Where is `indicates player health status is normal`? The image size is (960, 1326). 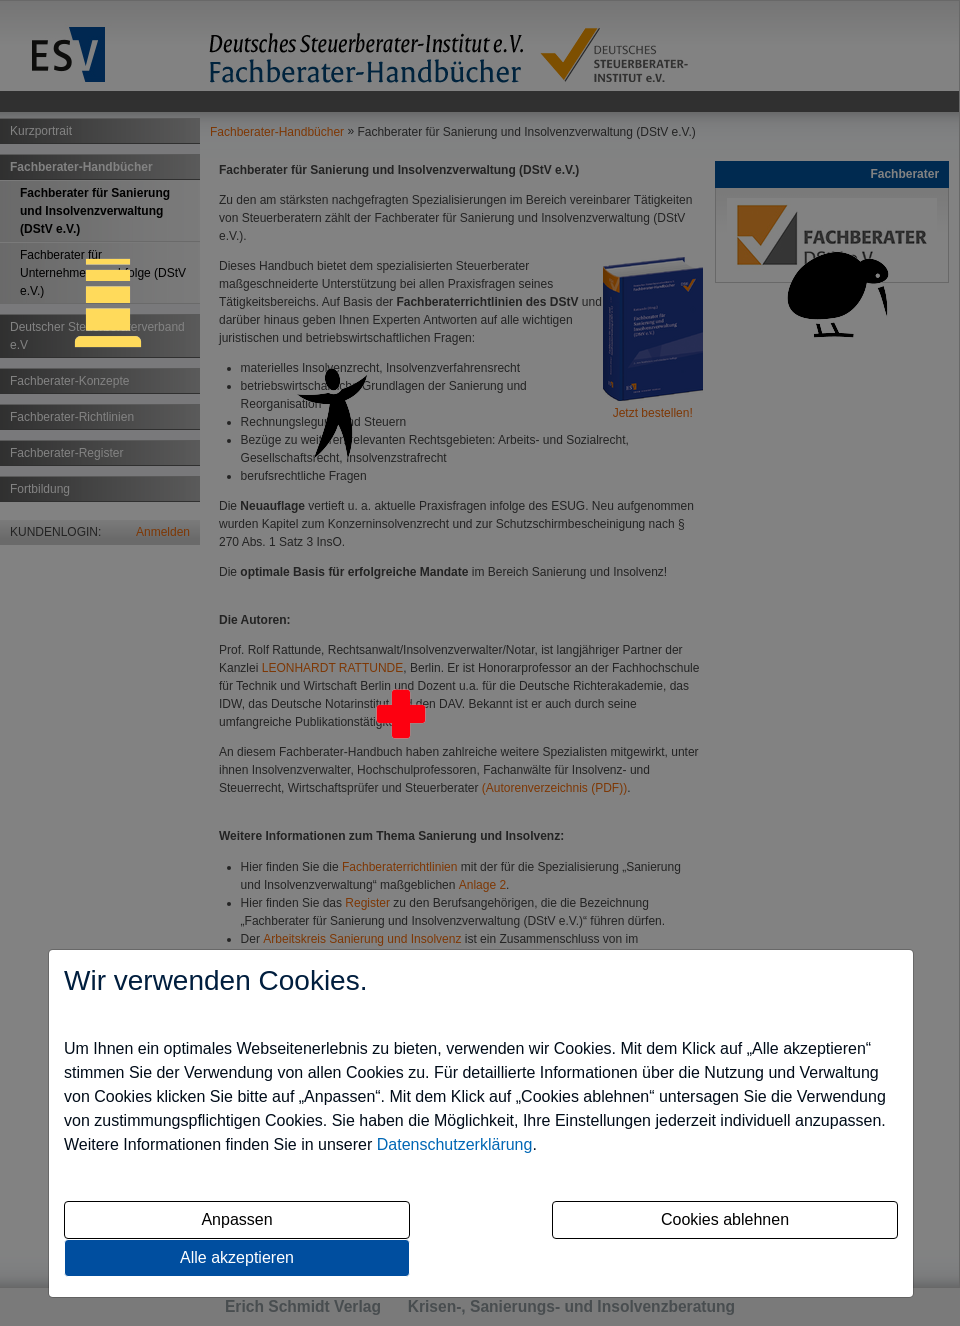 indicates player health status is normal is located at coordinates (401, 714).